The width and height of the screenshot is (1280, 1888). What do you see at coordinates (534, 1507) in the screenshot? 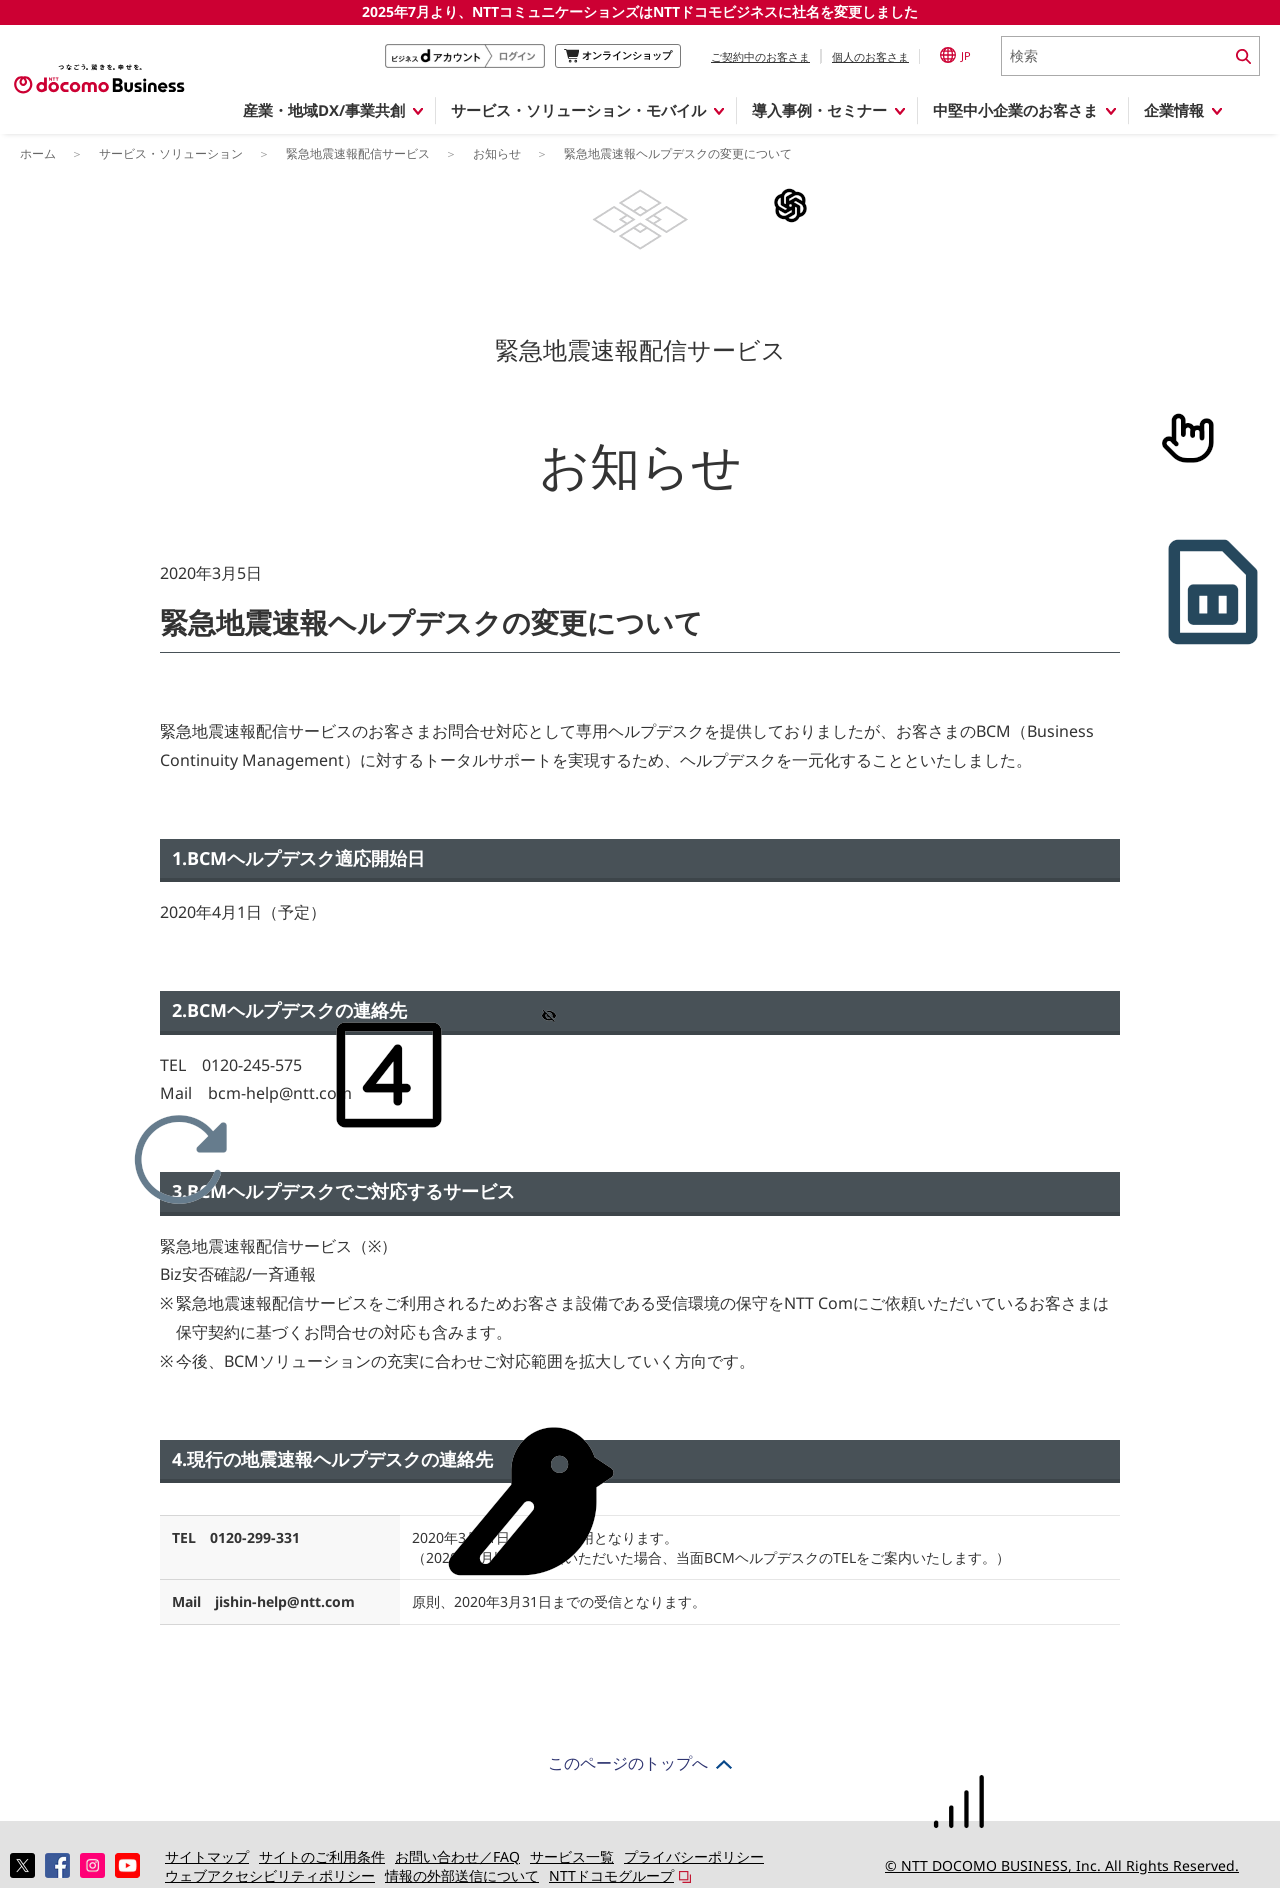
I see `access twitter or social media sharing` at bounding box center [534, 1507].